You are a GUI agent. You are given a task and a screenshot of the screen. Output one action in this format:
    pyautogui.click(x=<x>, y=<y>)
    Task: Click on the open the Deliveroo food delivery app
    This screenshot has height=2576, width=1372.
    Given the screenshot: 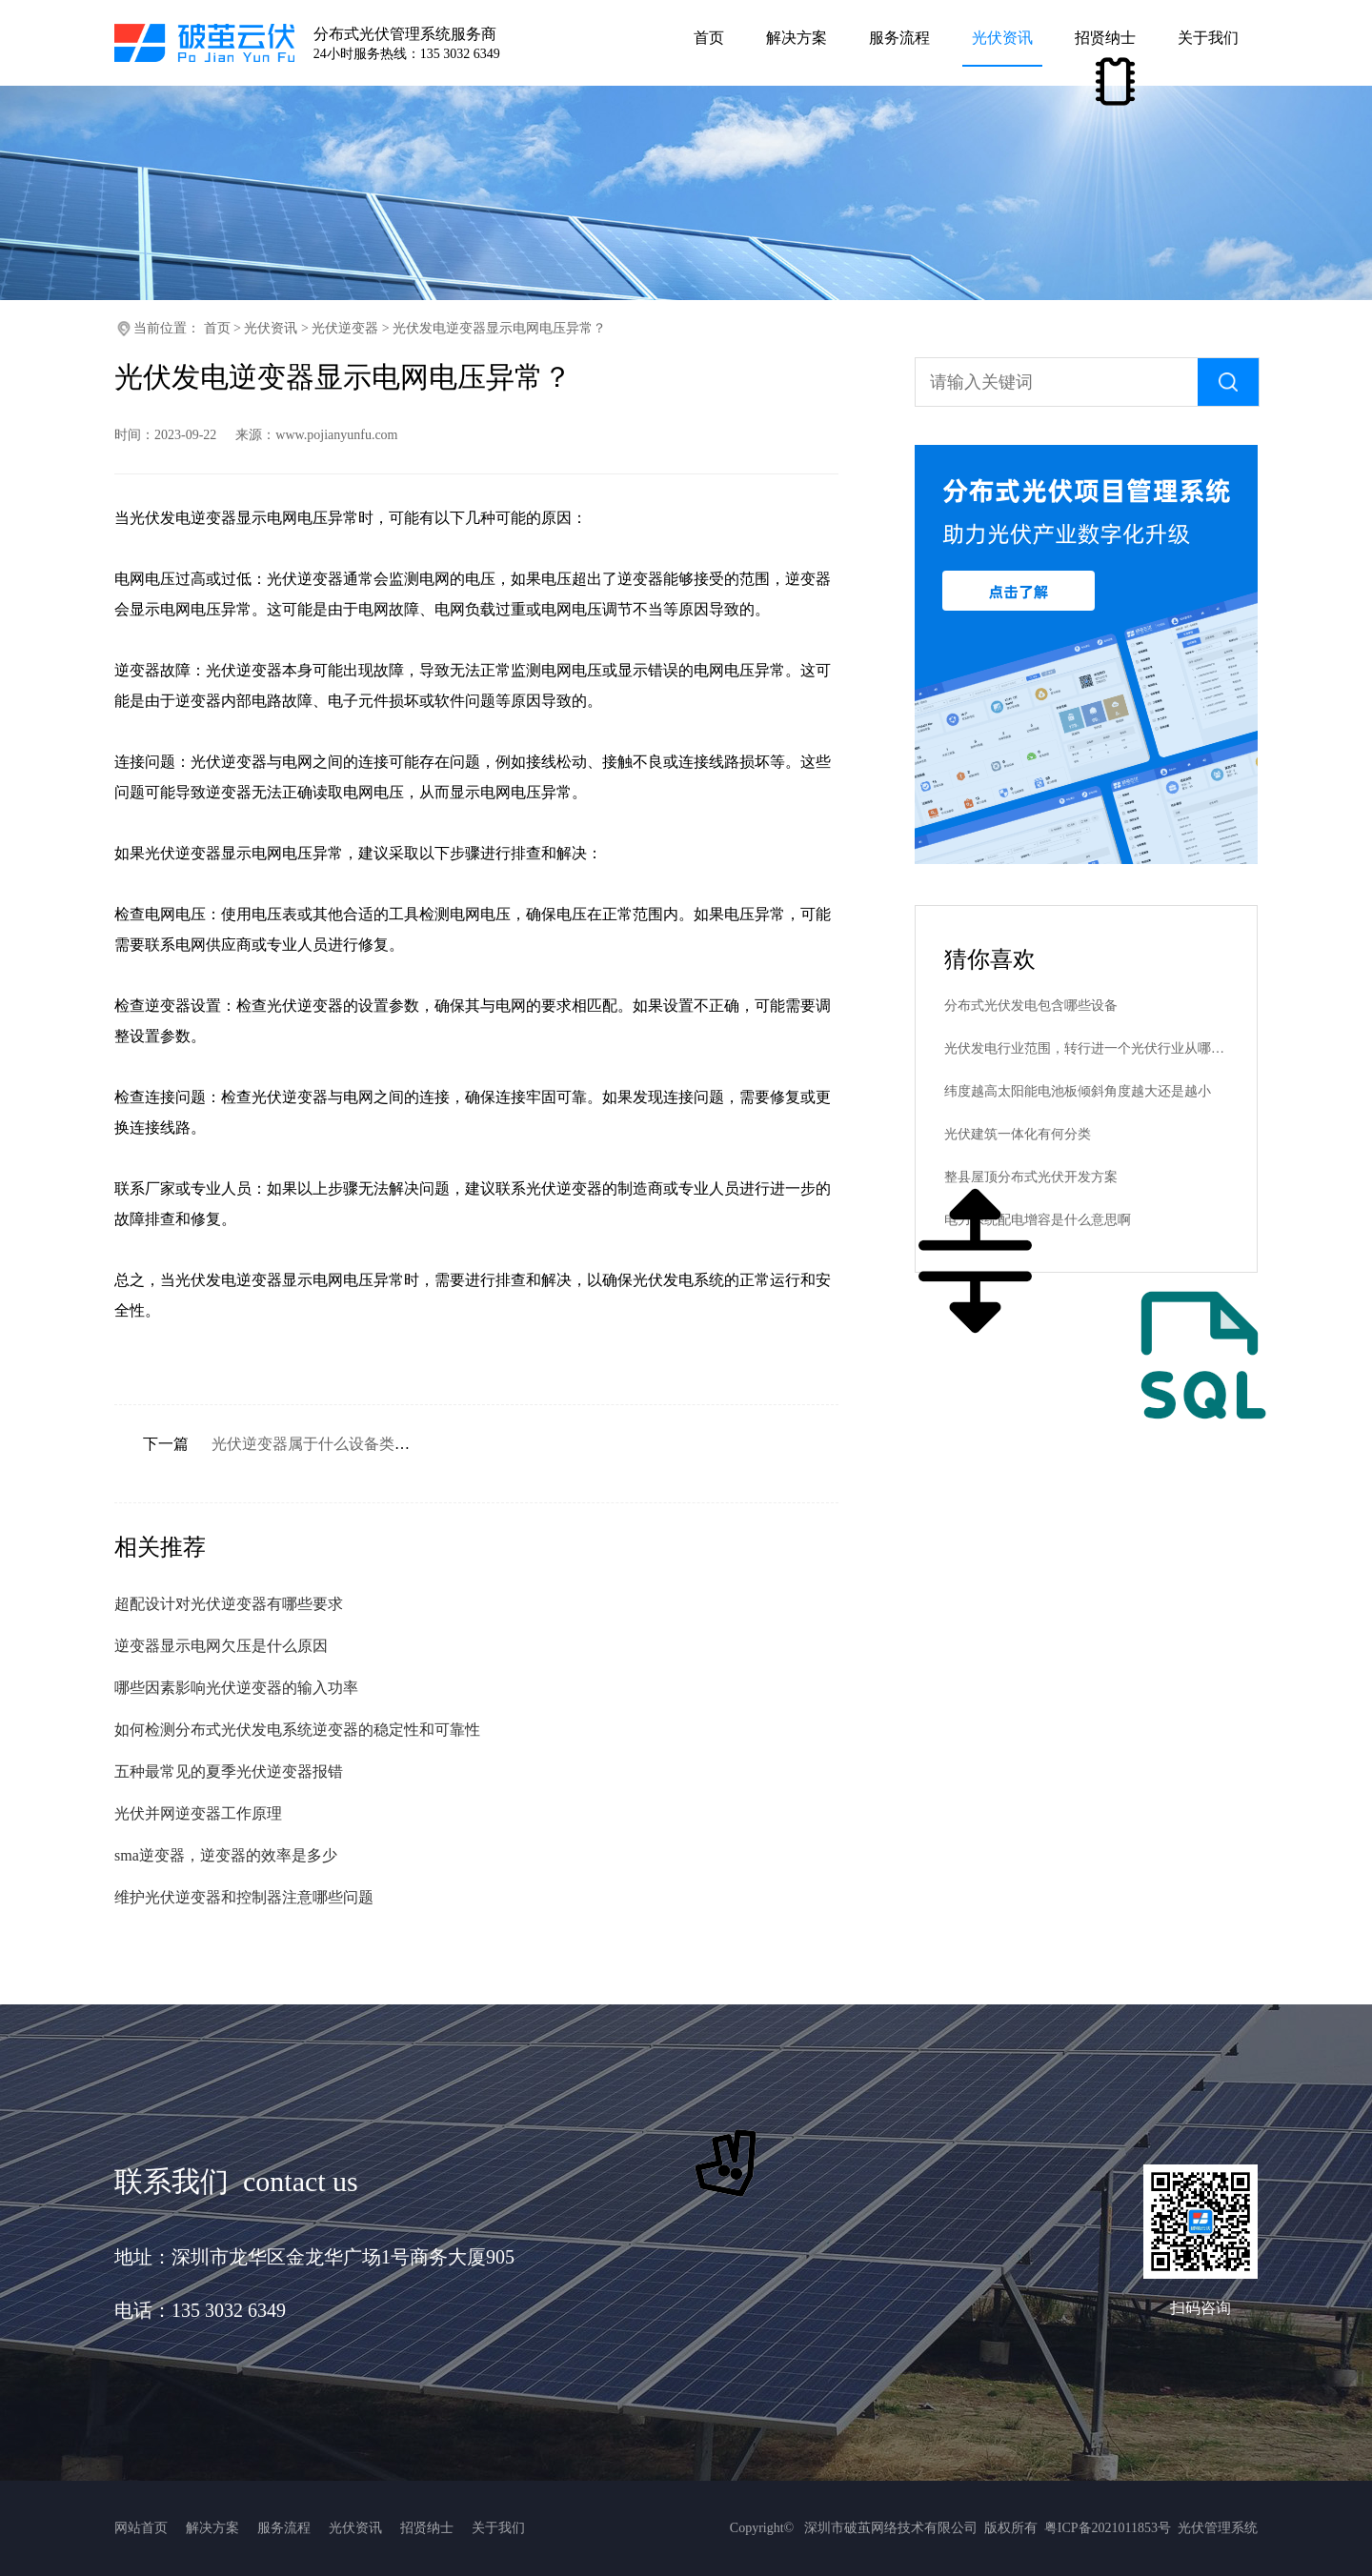 What is the action you would take?
    pyautogui.click(x=725, y=2163)
    